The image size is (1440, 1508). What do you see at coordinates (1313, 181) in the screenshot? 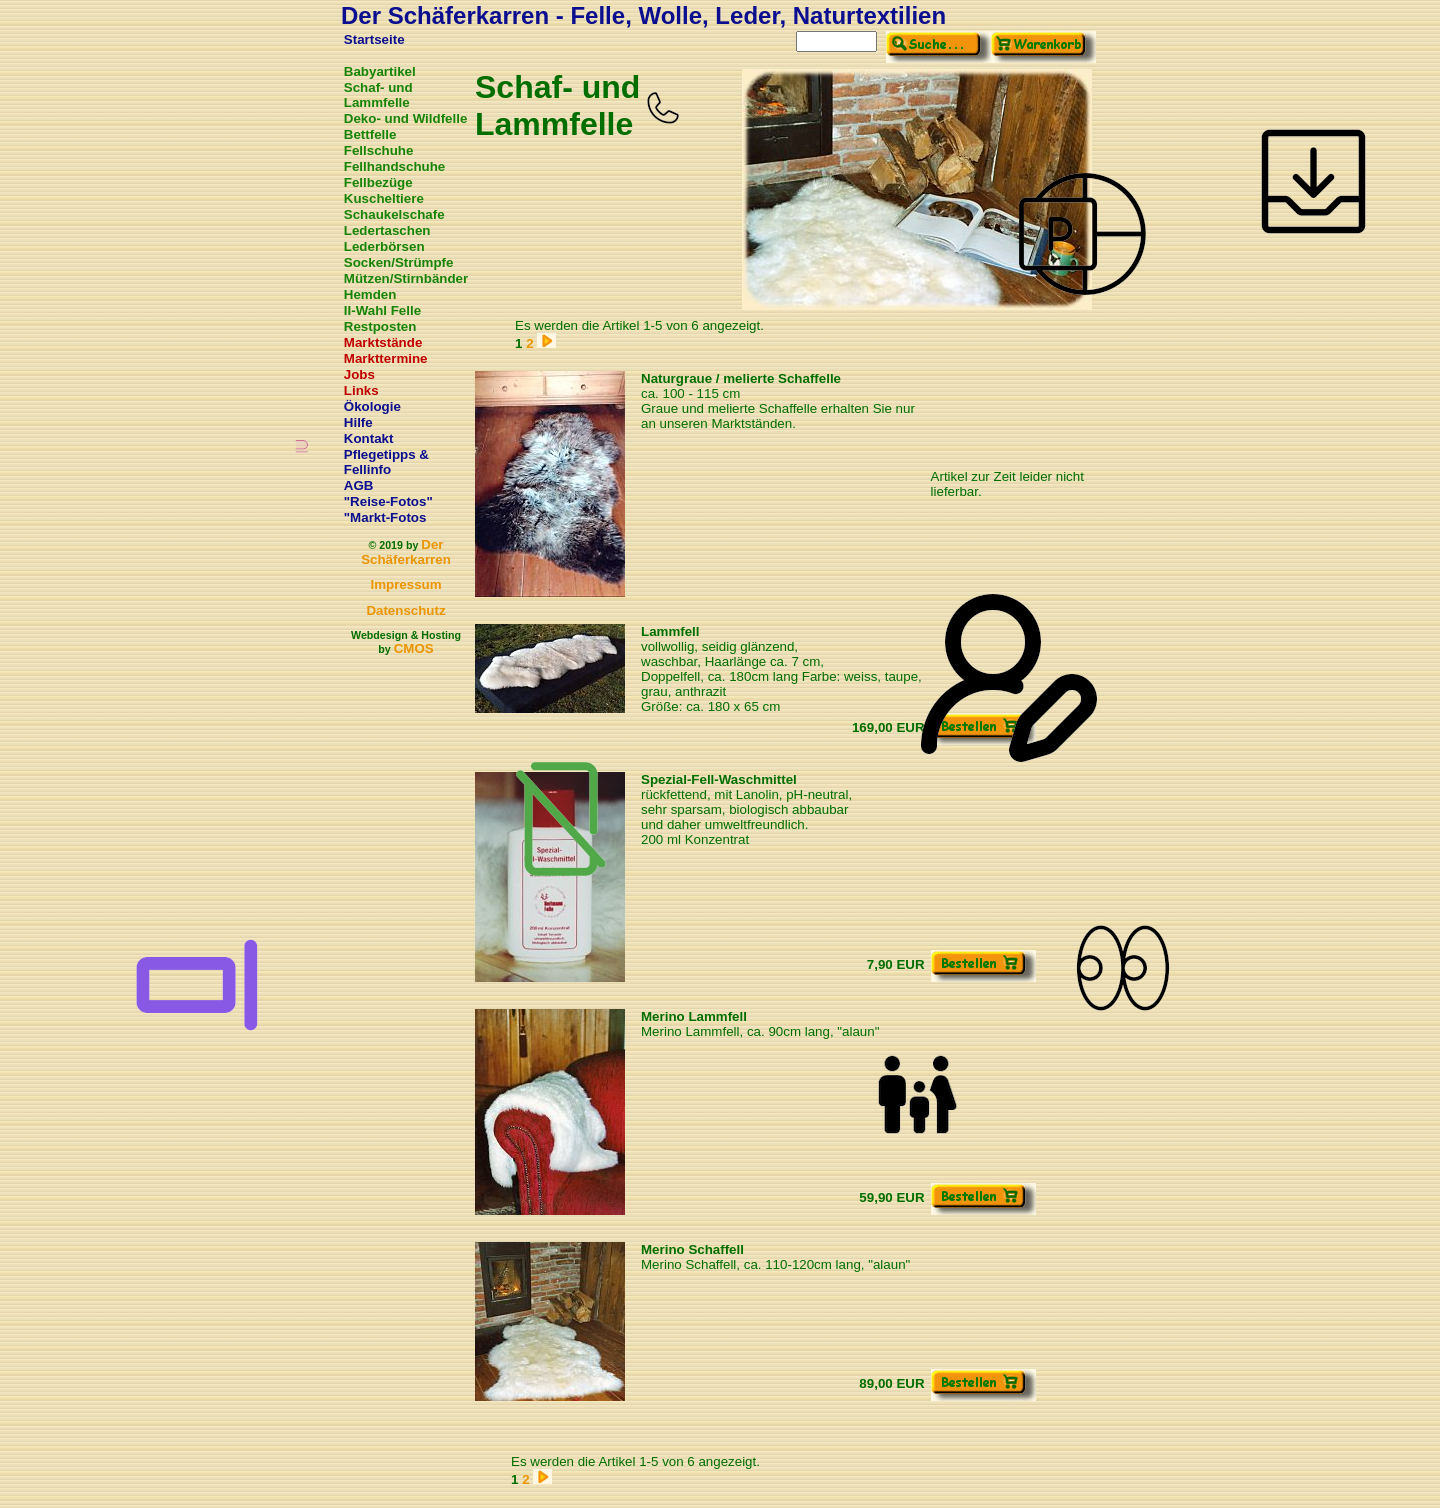
I see `download file to inbox or tray` at bounding box center [1313, 181].